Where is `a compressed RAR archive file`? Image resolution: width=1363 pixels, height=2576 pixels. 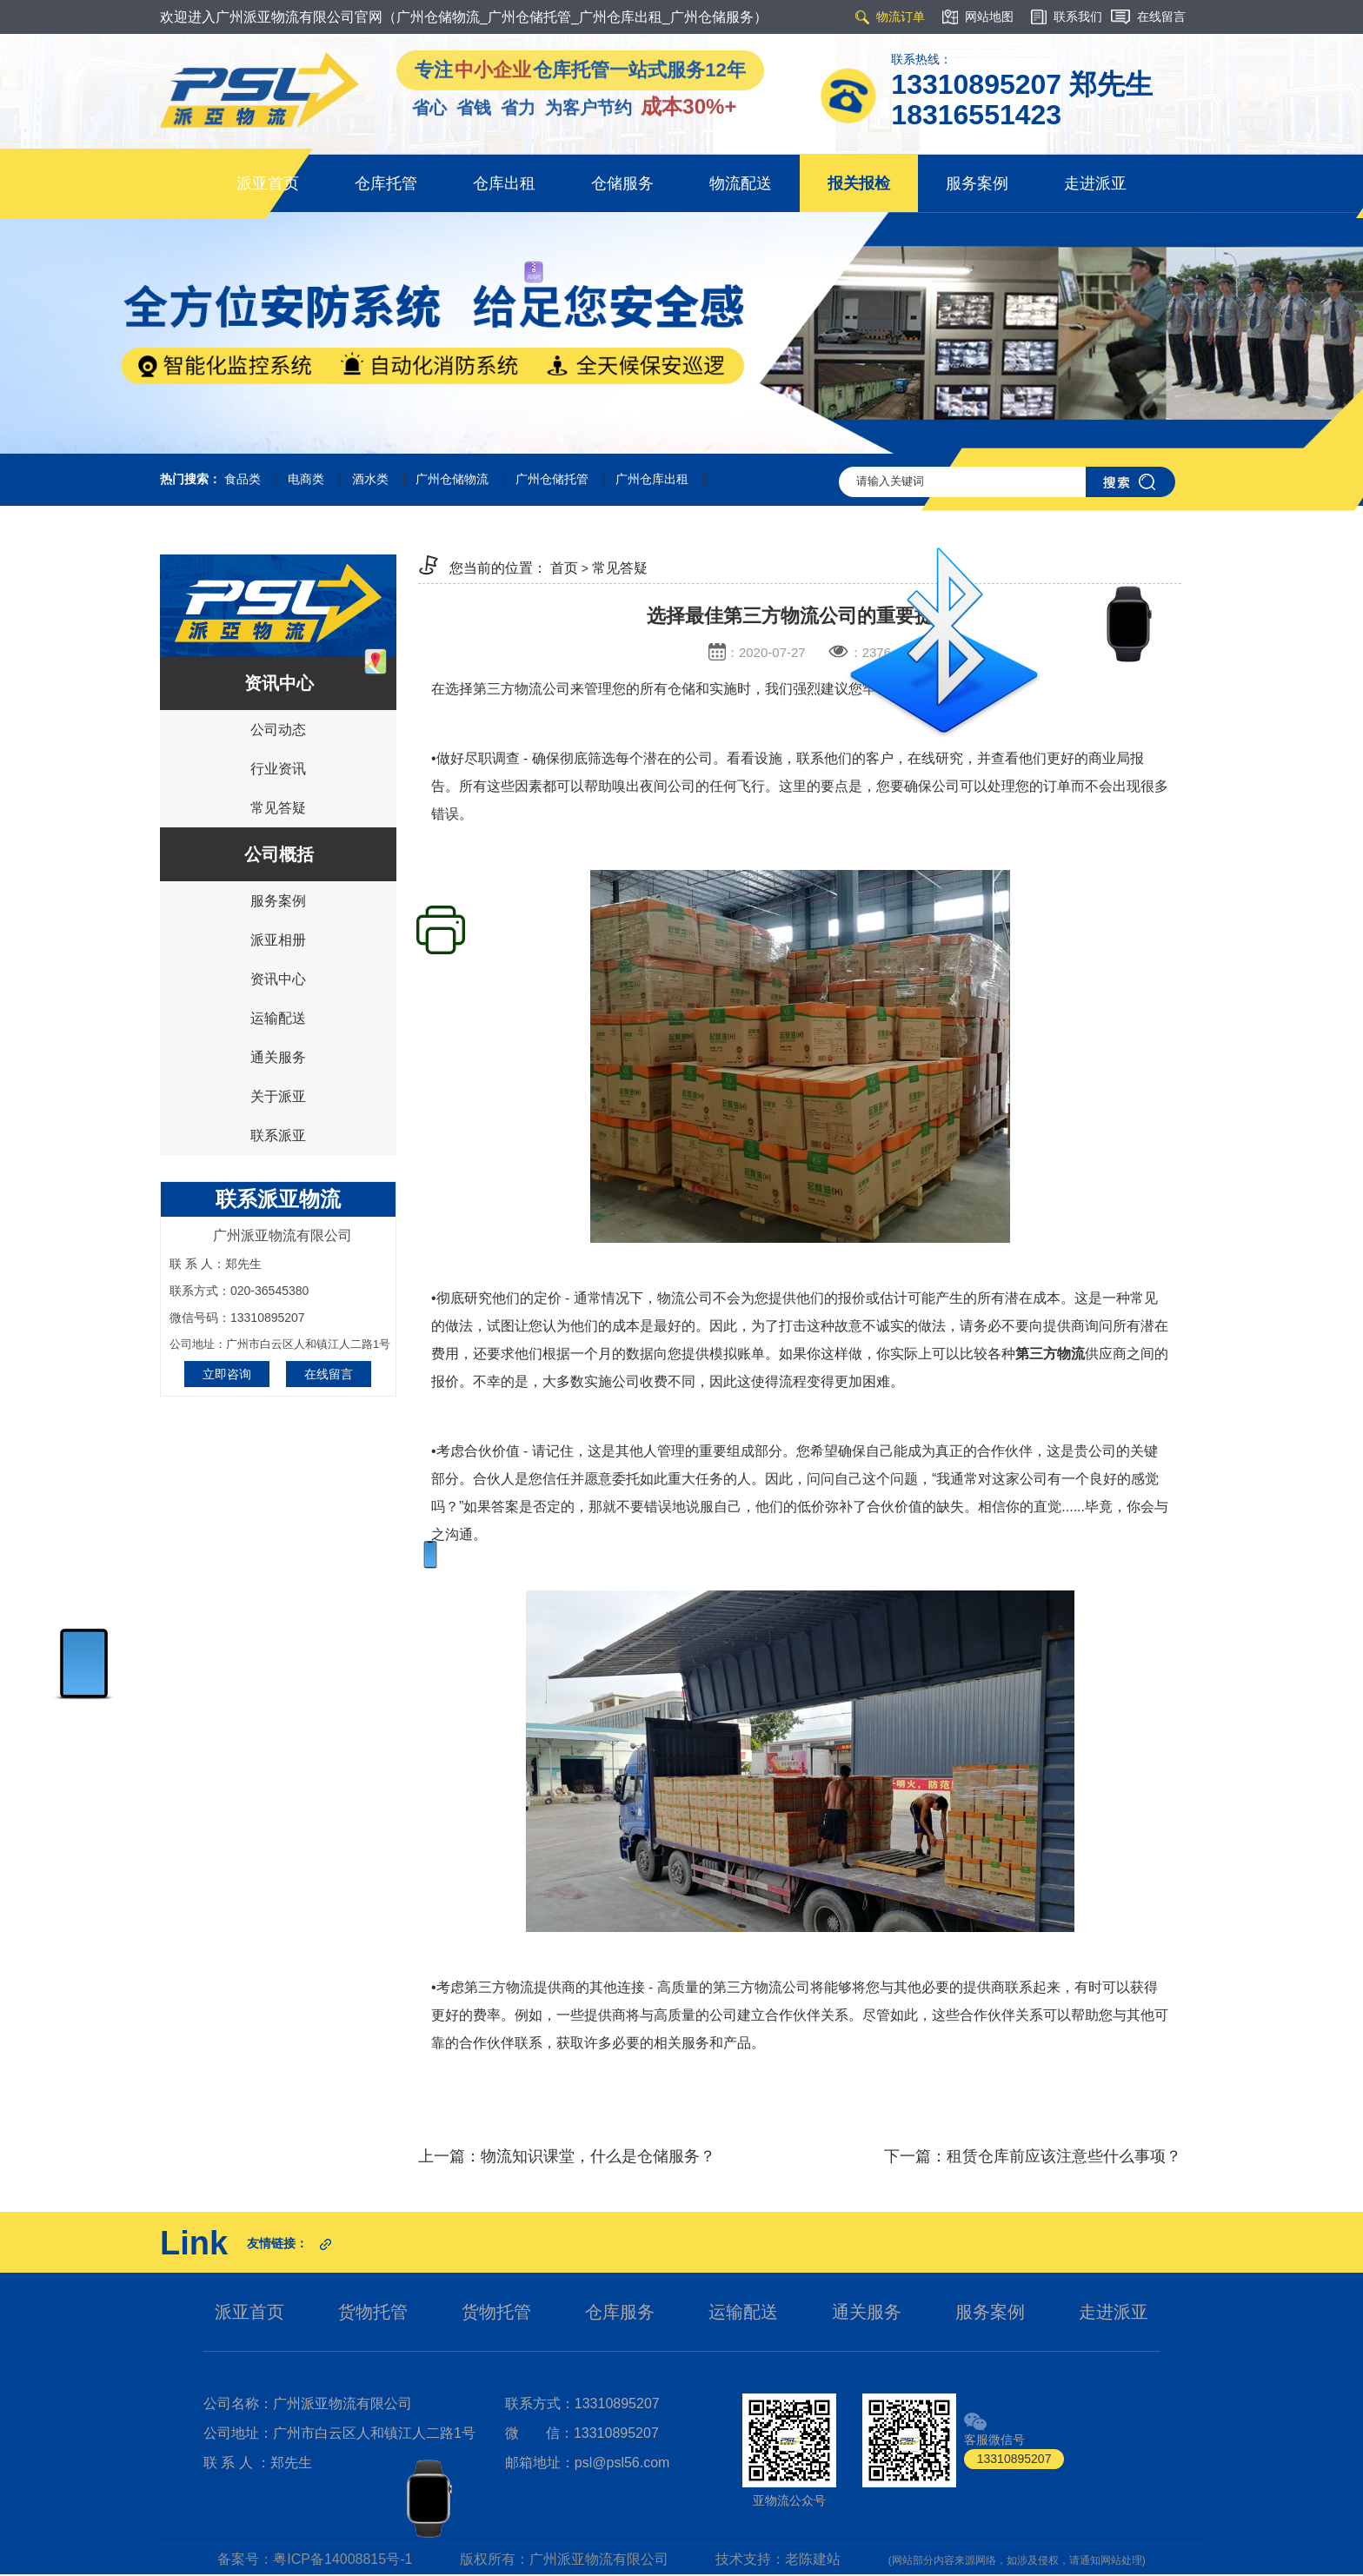 a compressed RAR archive file is located at coordinates (534, 272).